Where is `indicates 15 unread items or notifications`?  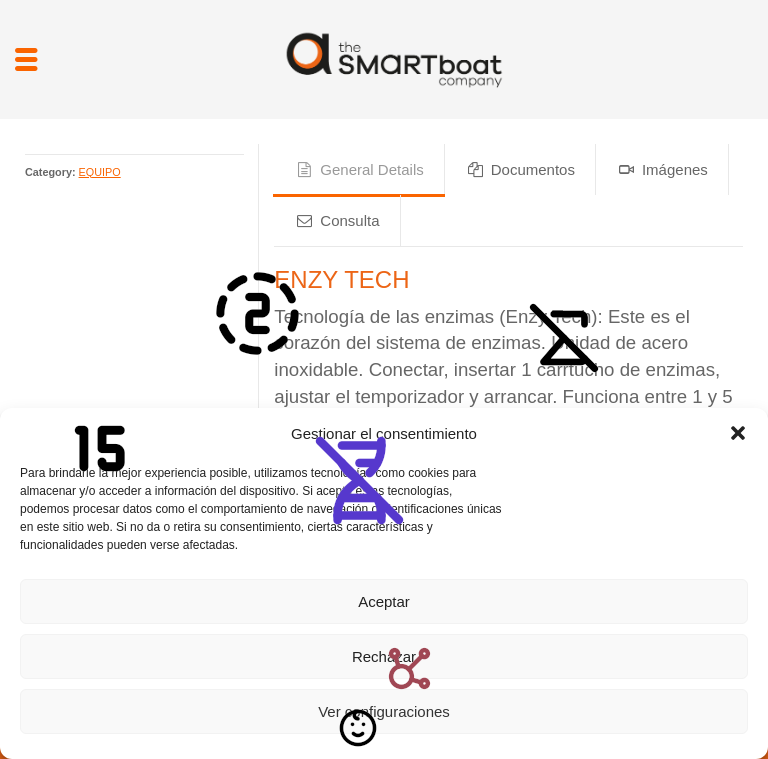 indicates 15 unread items or notifications is located at coordinates (97, 448).